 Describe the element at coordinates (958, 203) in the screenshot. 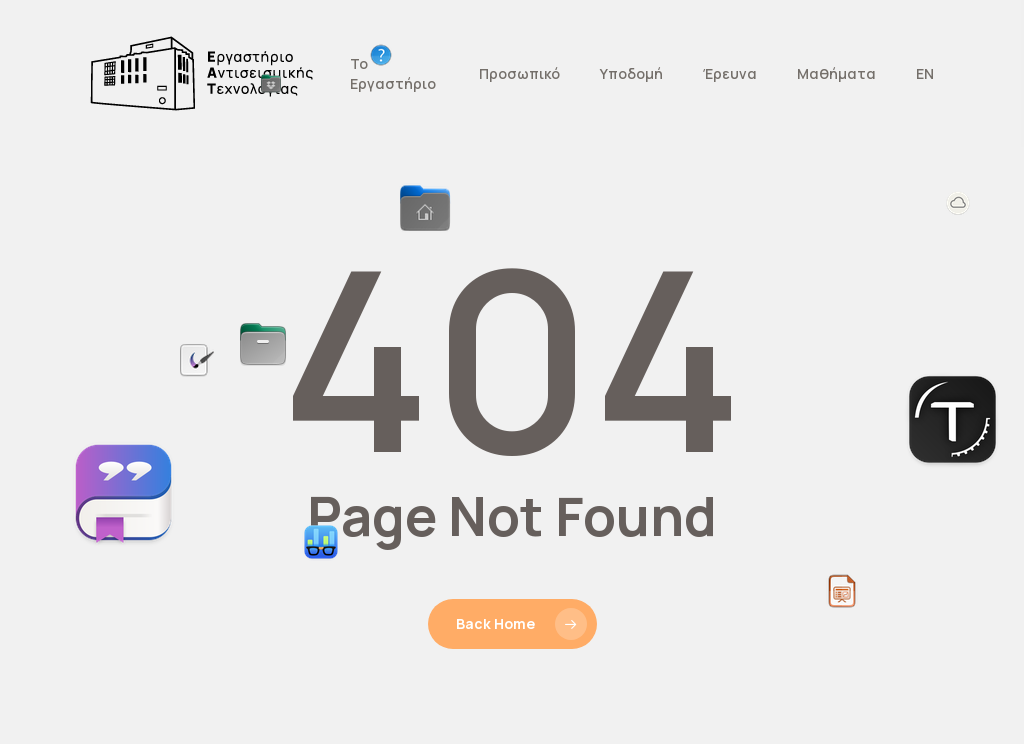

I see `dropbox smart sync enabled for cloud-only storage` at that location.